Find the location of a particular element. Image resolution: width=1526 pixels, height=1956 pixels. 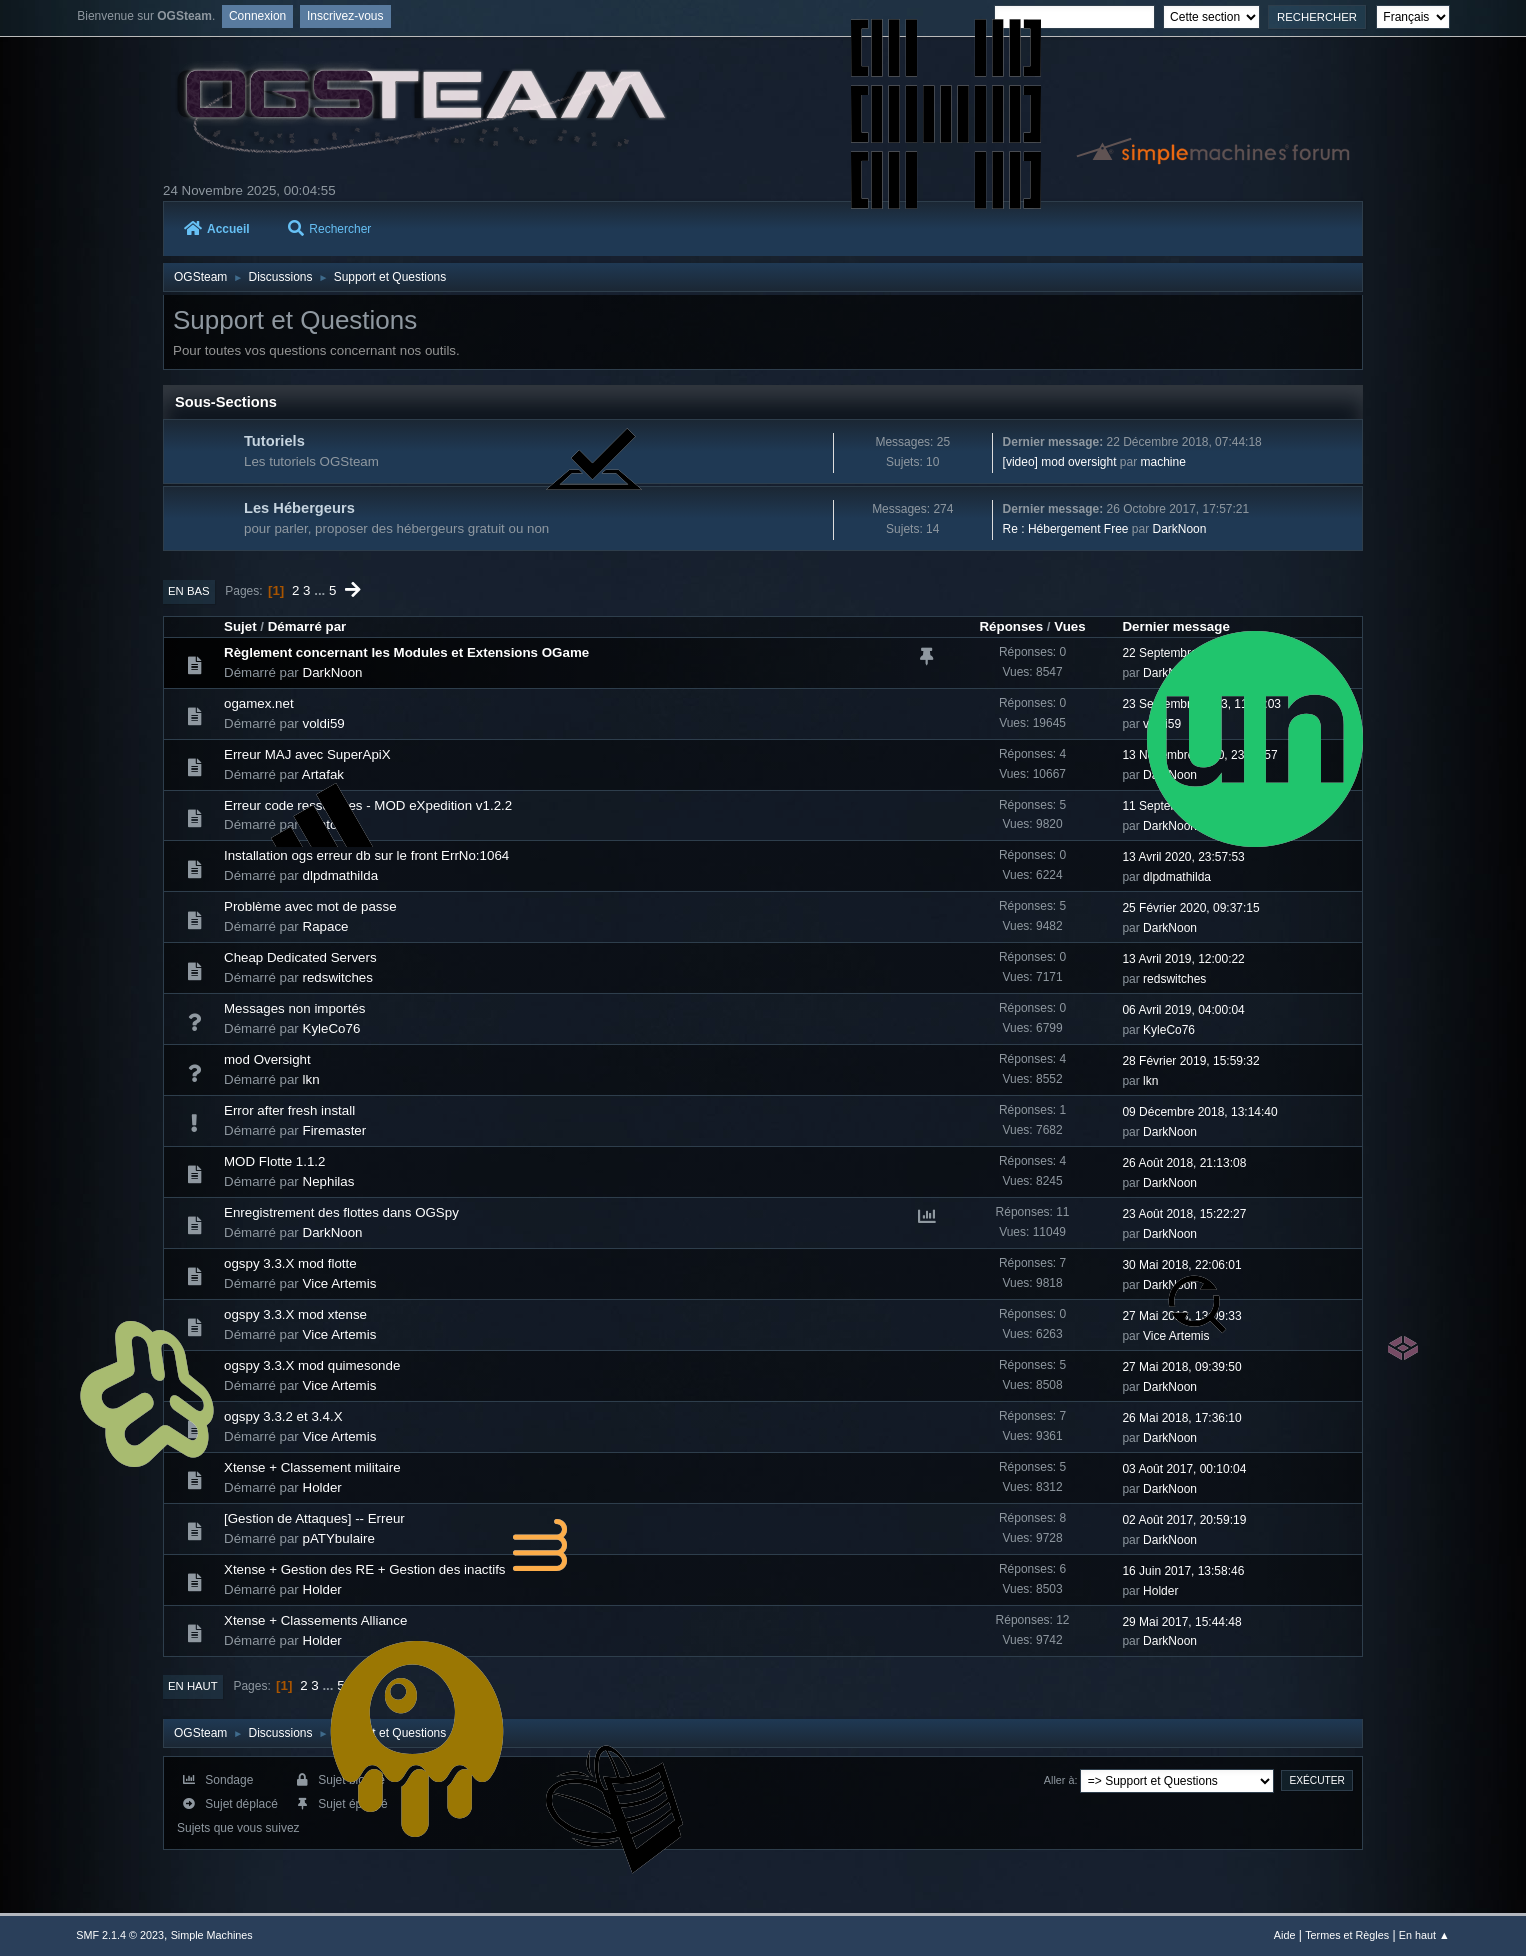

launch htop system monitoring application is located at coordinates (946, 114).